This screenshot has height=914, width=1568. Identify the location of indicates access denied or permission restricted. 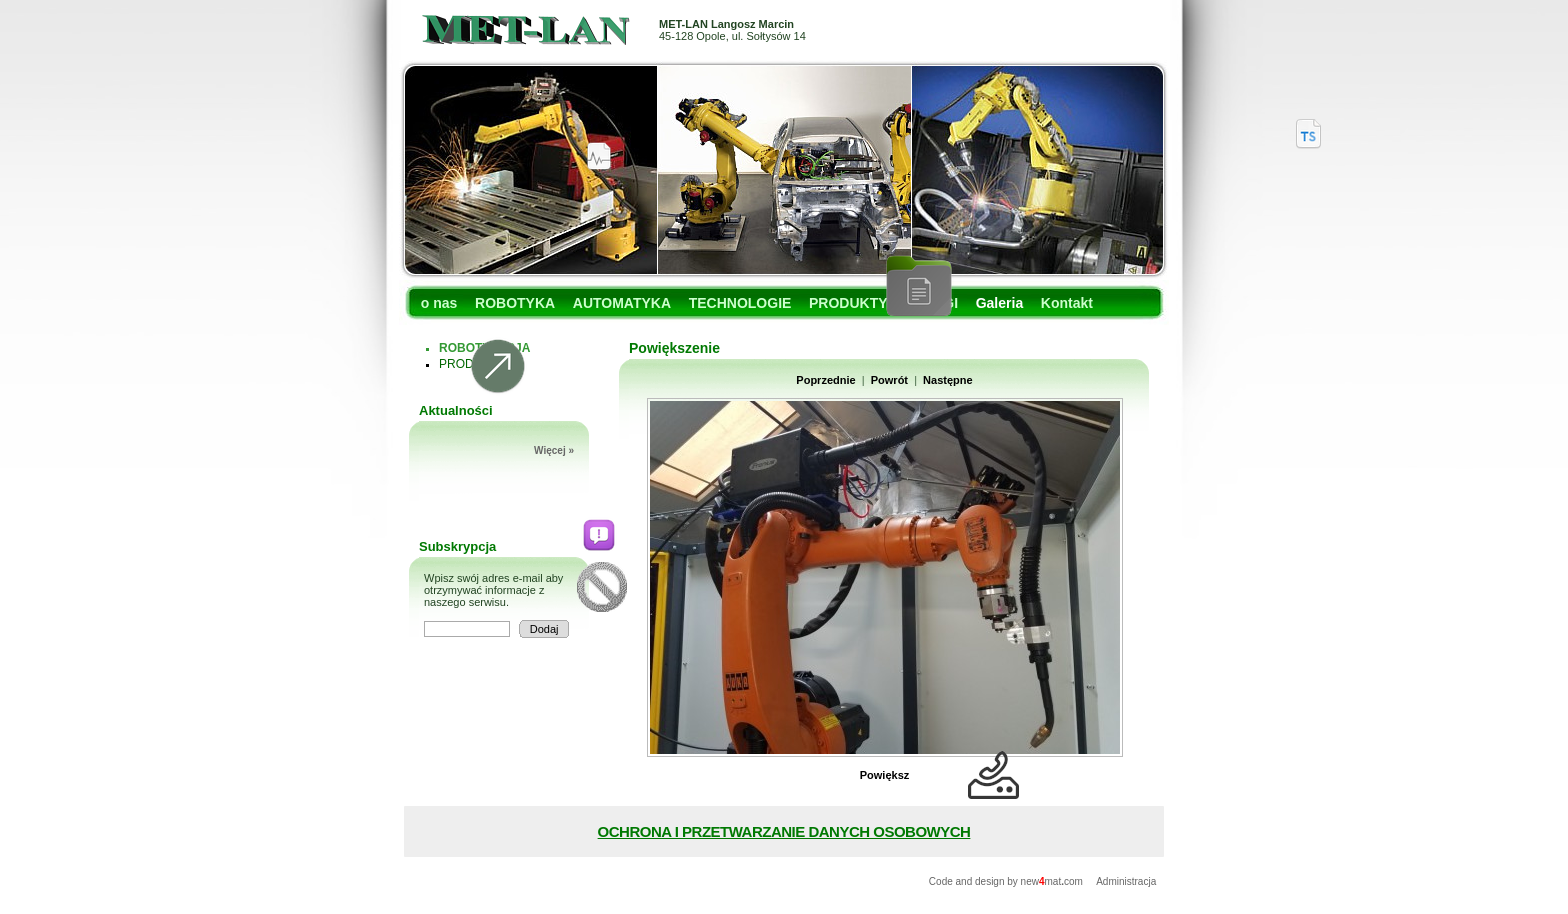
(602, 587).